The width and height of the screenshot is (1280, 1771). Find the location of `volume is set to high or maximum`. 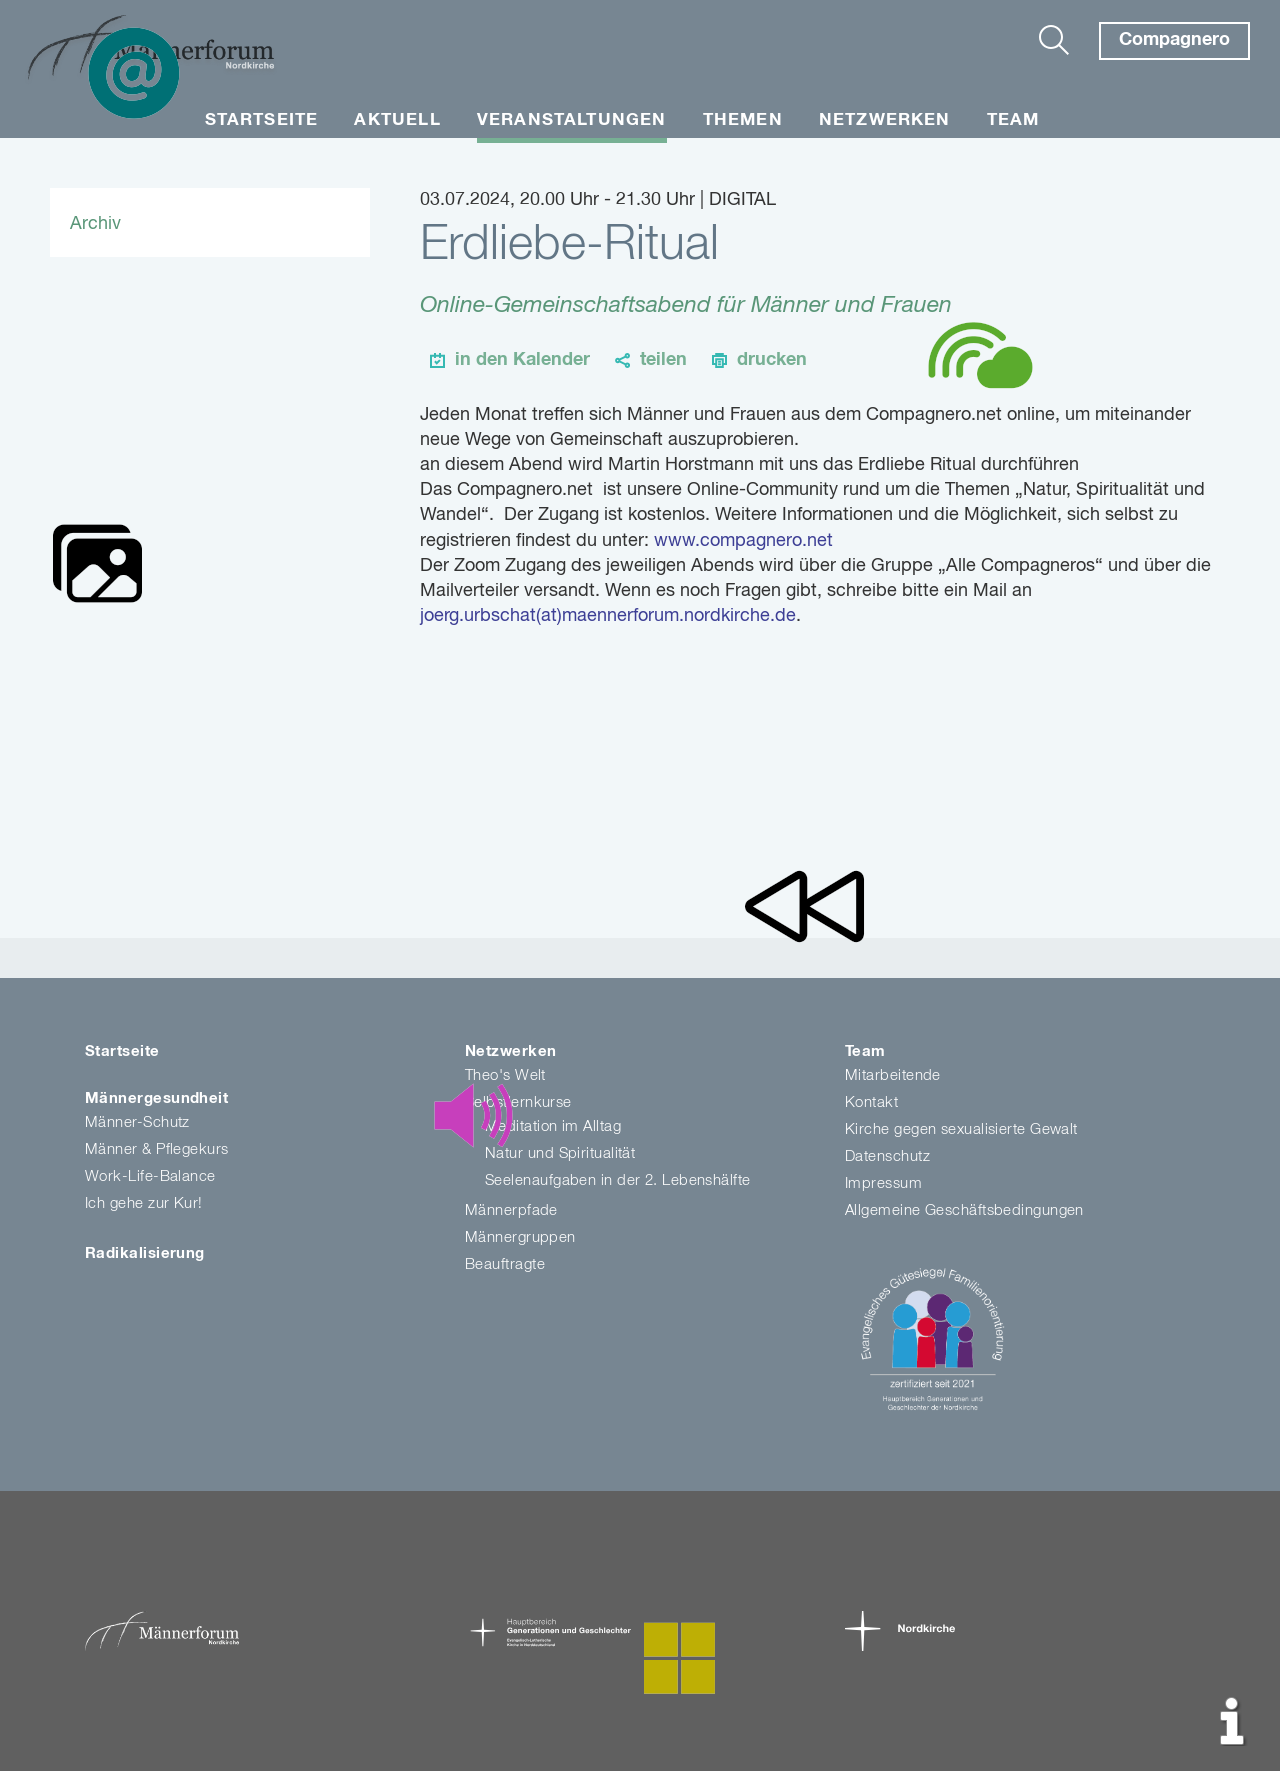

volume is set to high or maximum is located at coordinates (473, 1115).